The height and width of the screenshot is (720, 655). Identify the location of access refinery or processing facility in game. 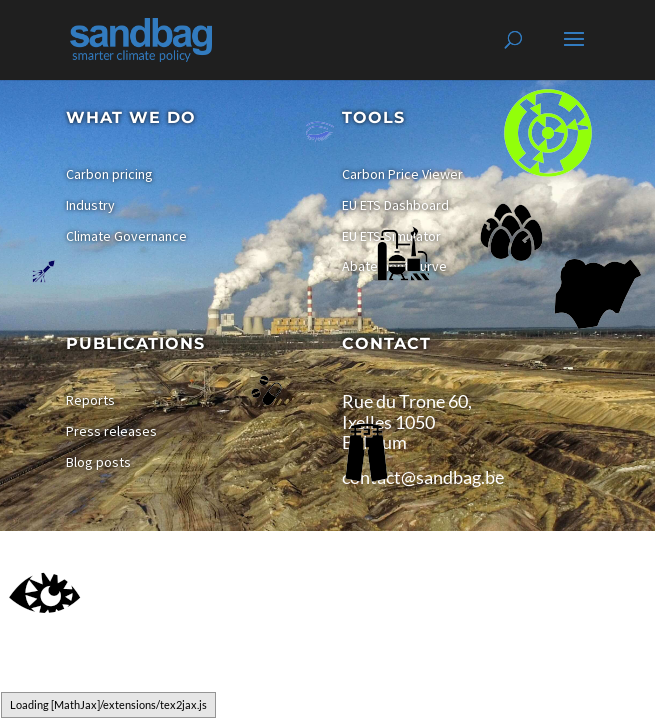
(403, 253).